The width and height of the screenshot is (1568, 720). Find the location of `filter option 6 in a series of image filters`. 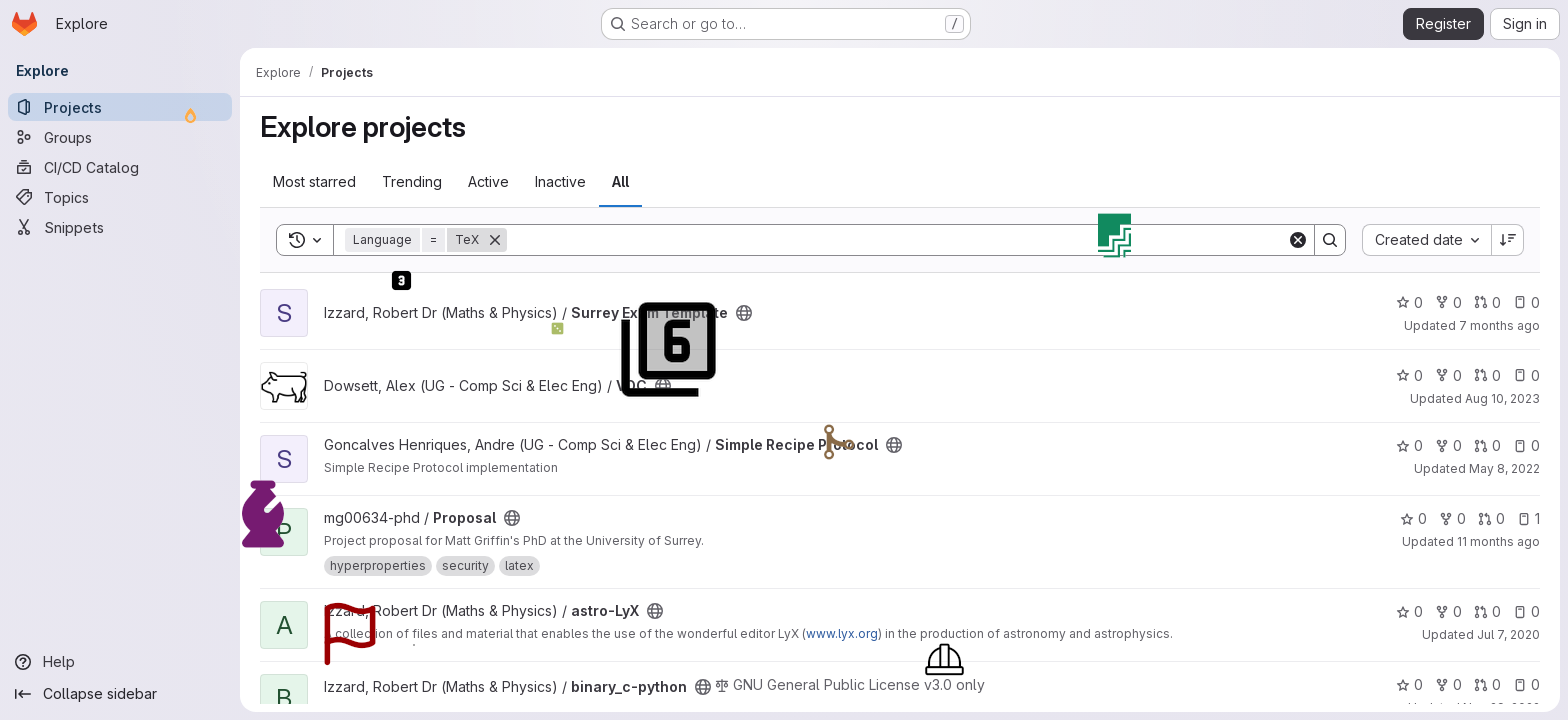

filter option 6 in a series of image filters is located at coordinates (668, 349).